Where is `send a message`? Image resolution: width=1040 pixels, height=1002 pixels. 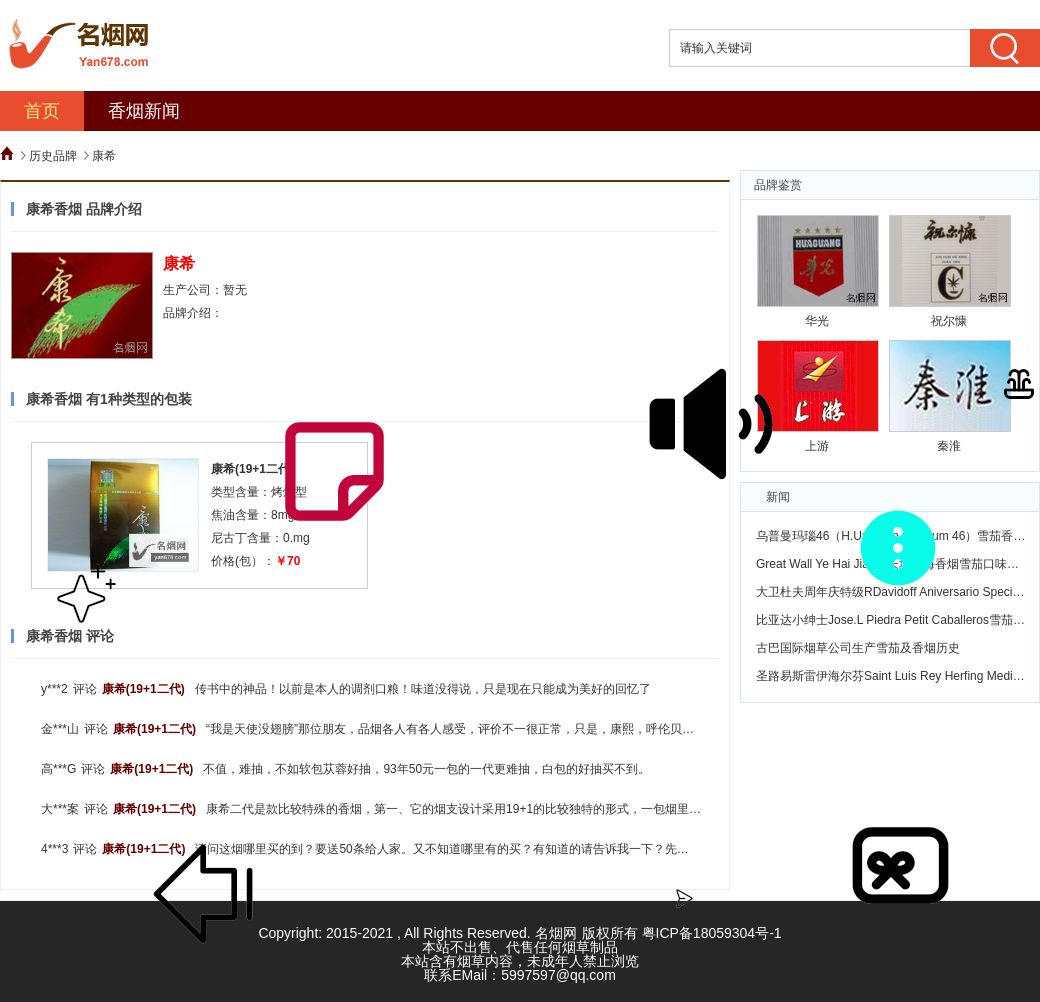 send a message is located at coordinates (683, 898).